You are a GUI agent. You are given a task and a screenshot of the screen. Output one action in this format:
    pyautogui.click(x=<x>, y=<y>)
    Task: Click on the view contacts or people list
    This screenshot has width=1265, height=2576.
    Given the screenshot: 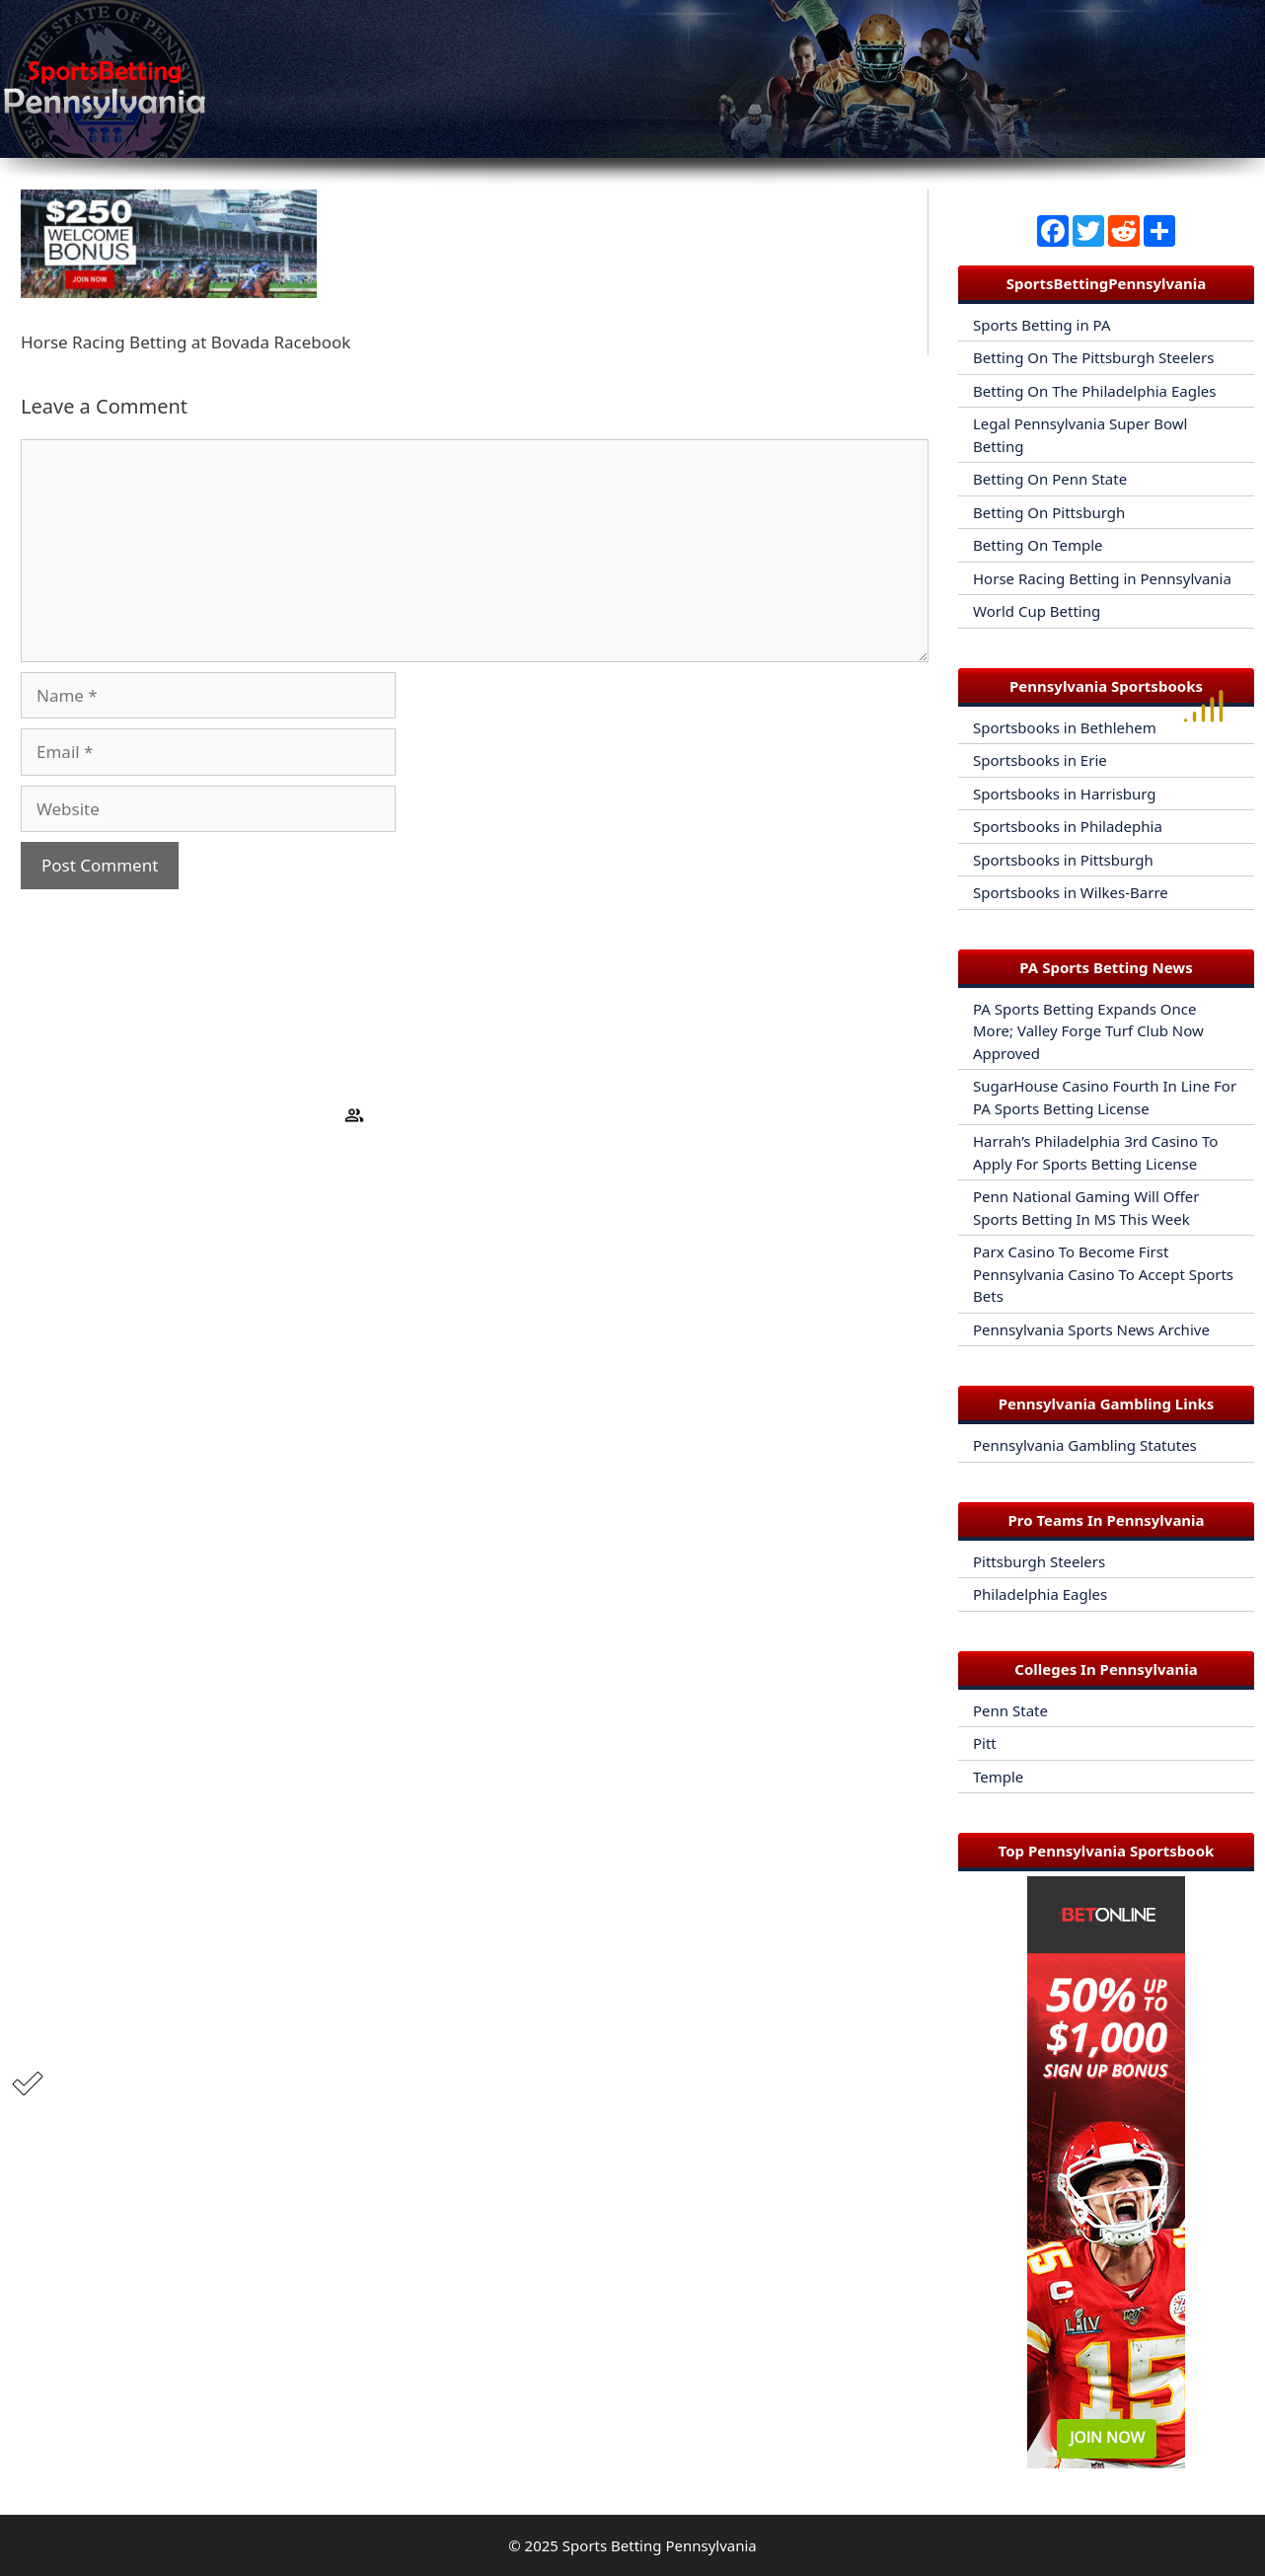 What is the action you would take?
    pyautogui.click(x=354, y=1115)
    